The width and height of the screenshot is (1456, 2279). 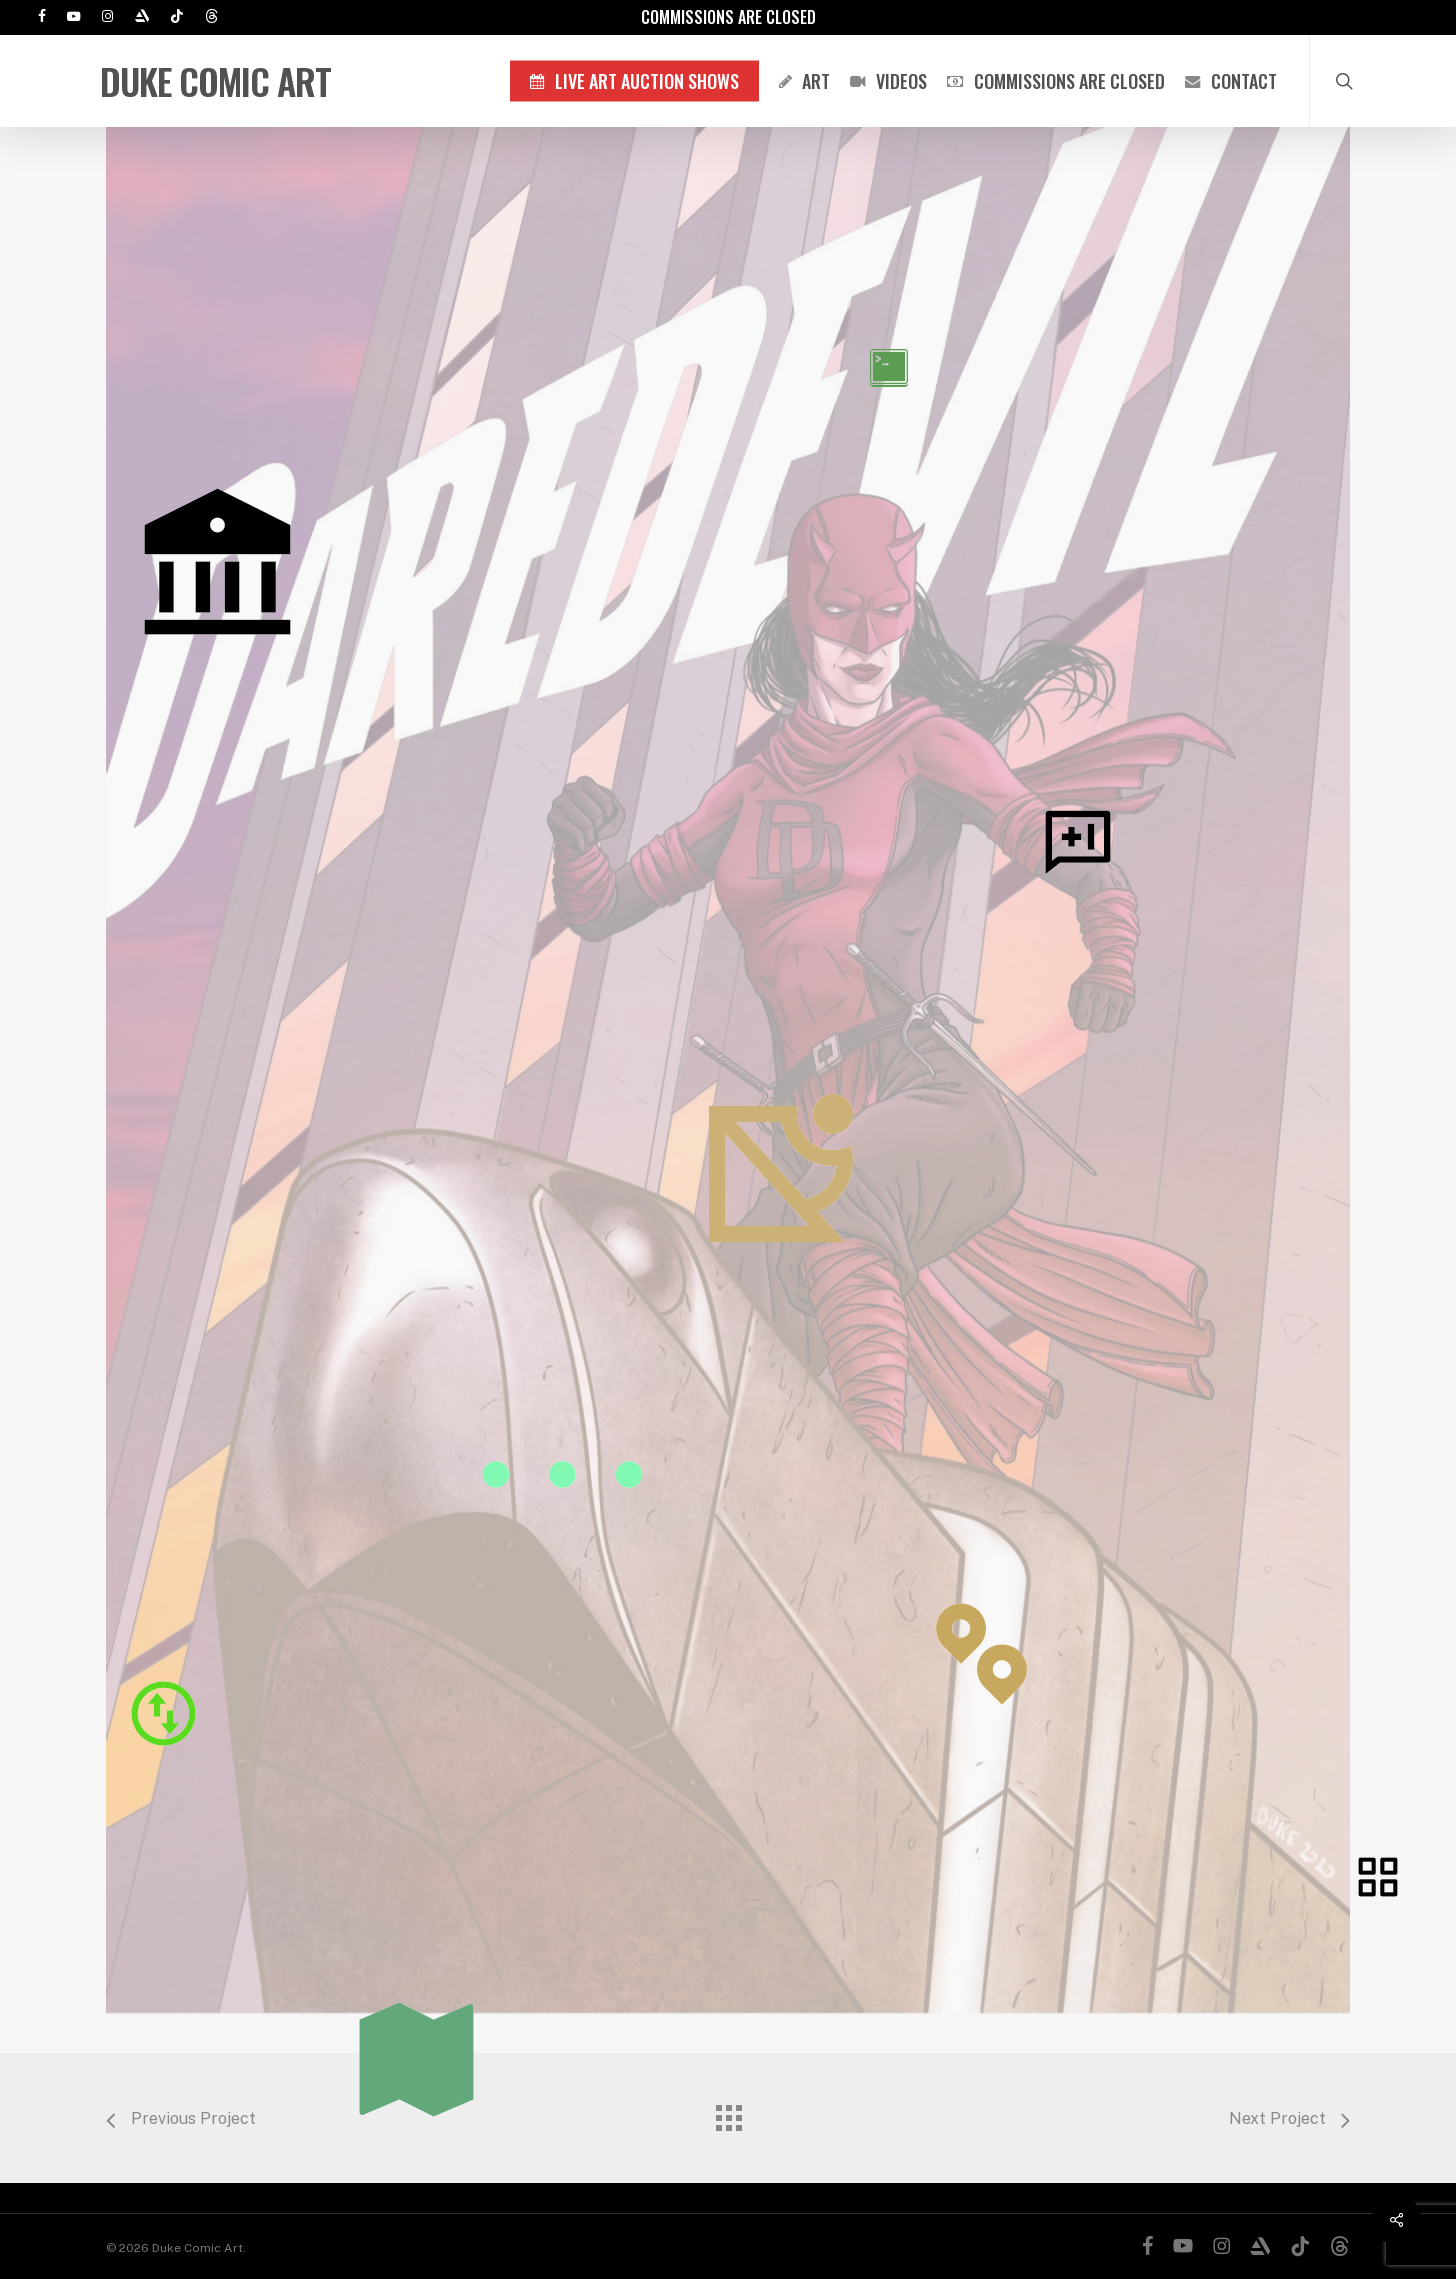 What do you see at coordinates (1078, 840) in the screenshot?
I see `add a follow-up message to a conversation` at bounding box center [1078, 840].